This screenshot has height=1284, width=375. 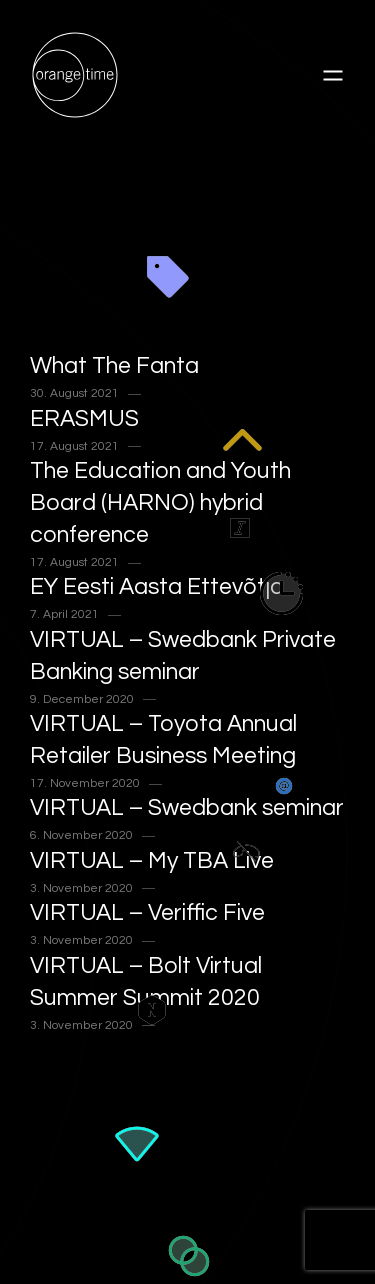 I want to click on strong wifi signal connected, so click(x=137, y=1144).